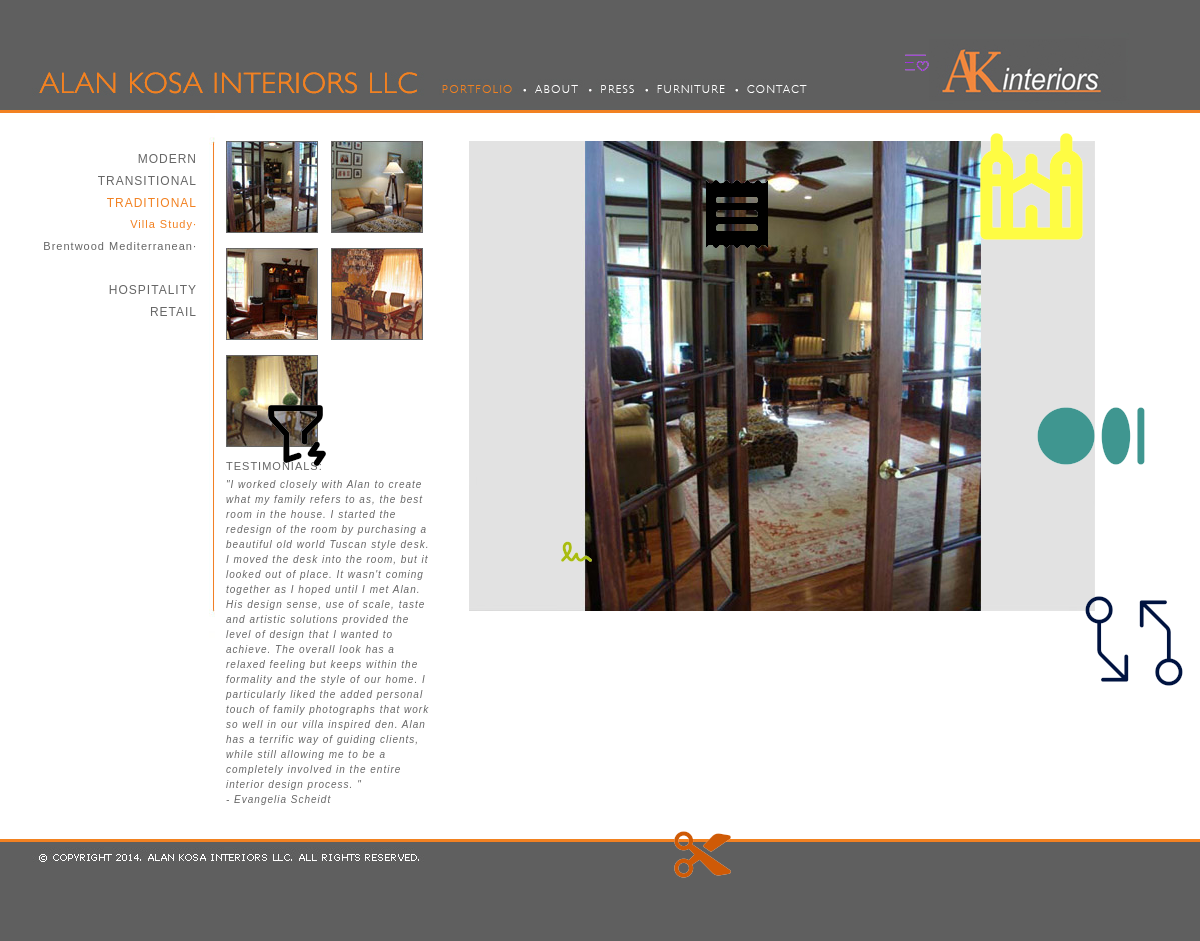 The width and height of the screenshot is (1200, 941). What do you see at coordinates (915, 62) in the screenshot?
I see `view your favorites list` at bounding box center [915, 62].